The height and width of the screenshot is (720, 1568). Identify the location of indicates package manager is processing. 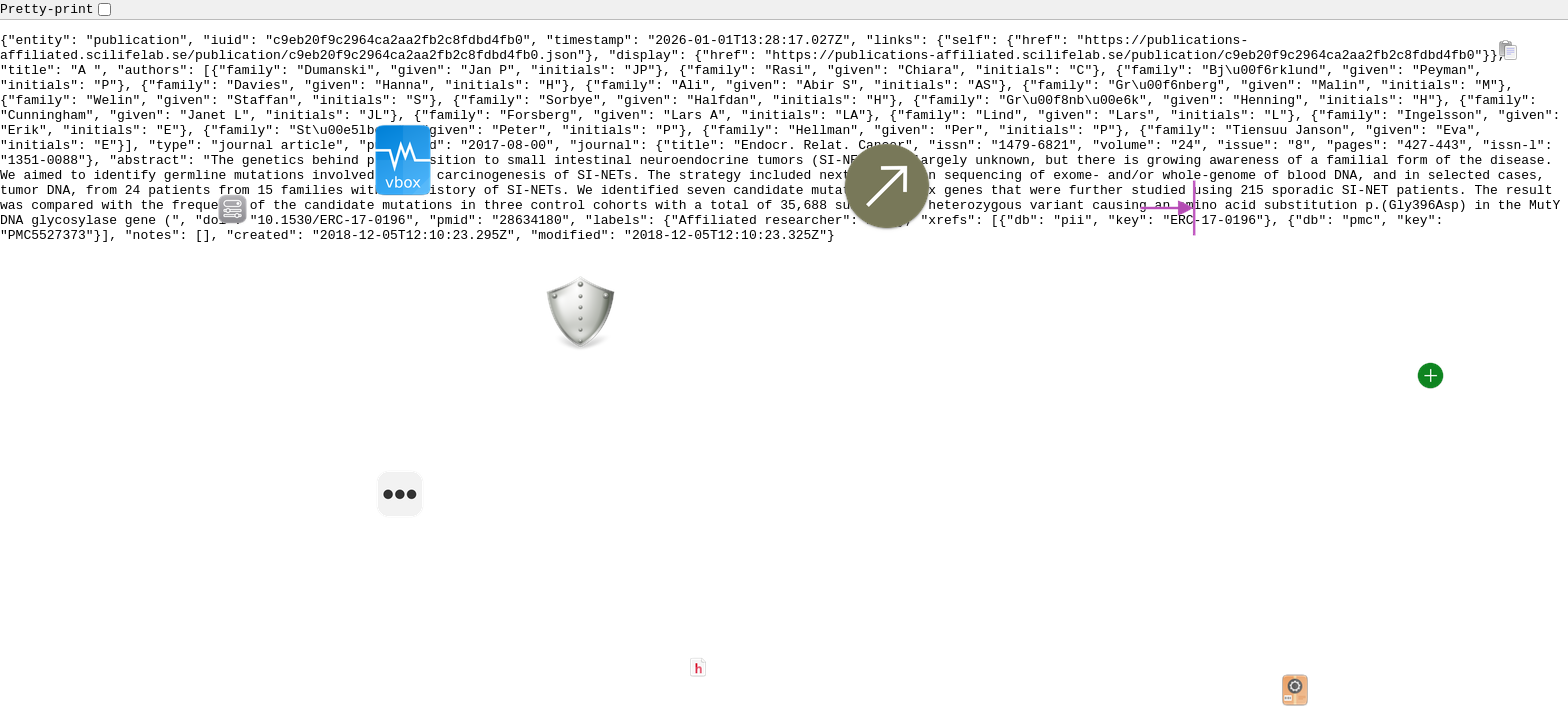
(1295, 690).